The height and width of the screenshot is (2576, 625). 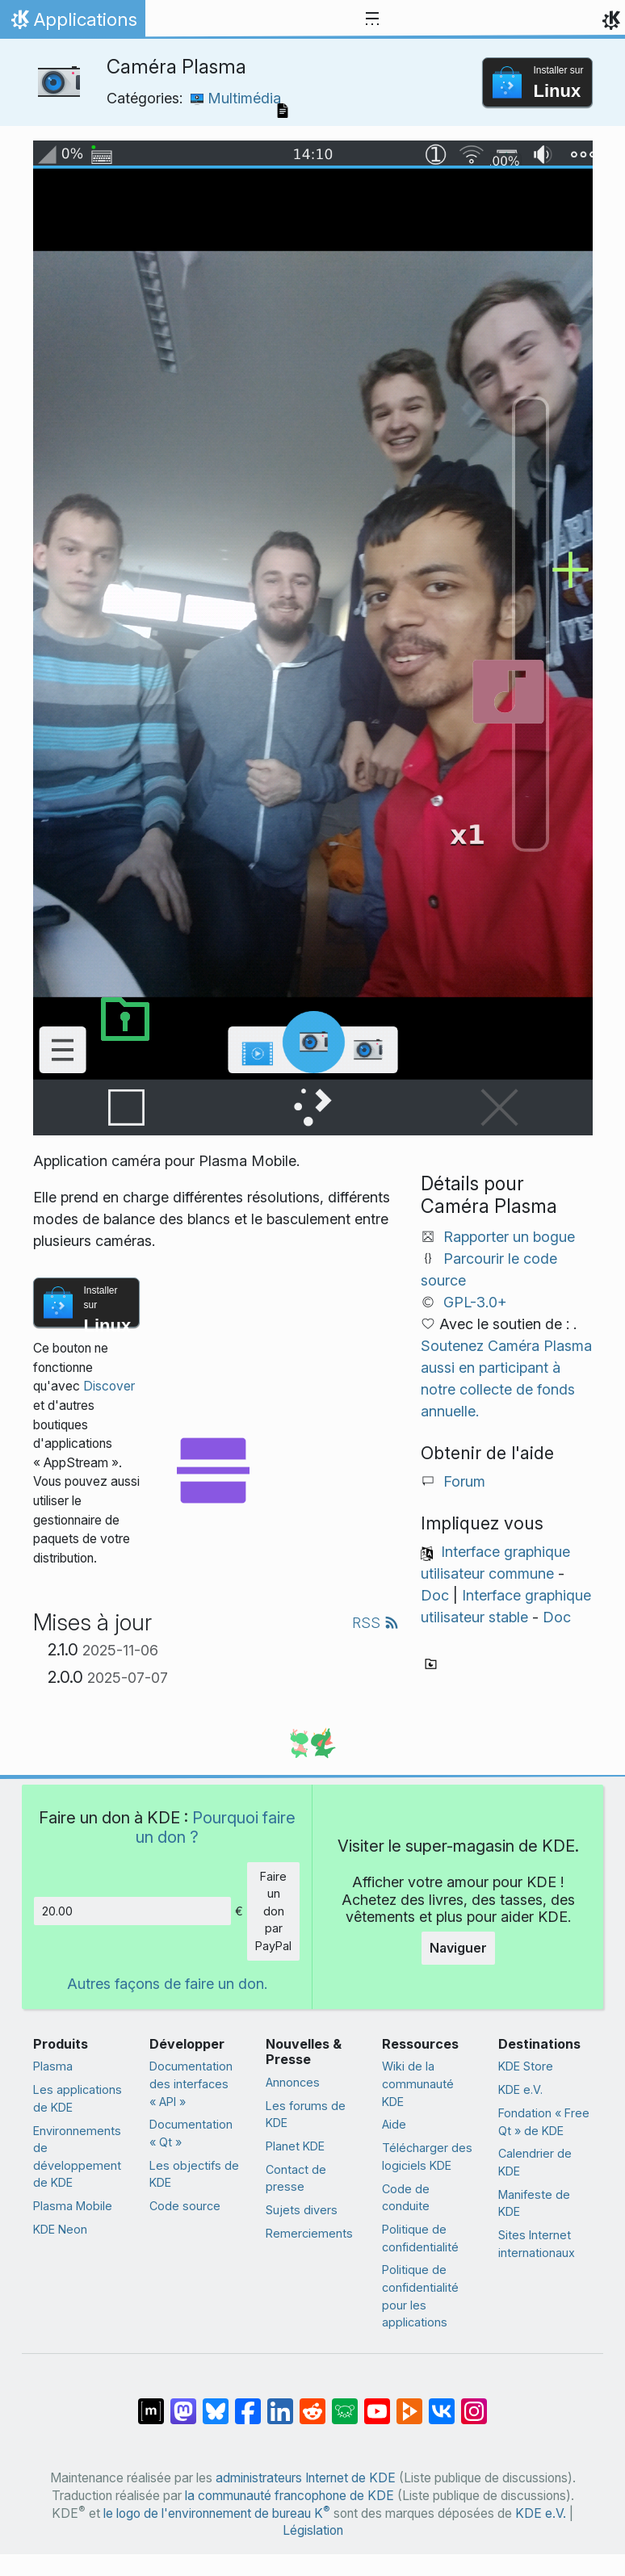 What do you see at coordinates (213, 1471) in the screenshot?
I see `scan a QR code` at bounding box center [213, 1471].